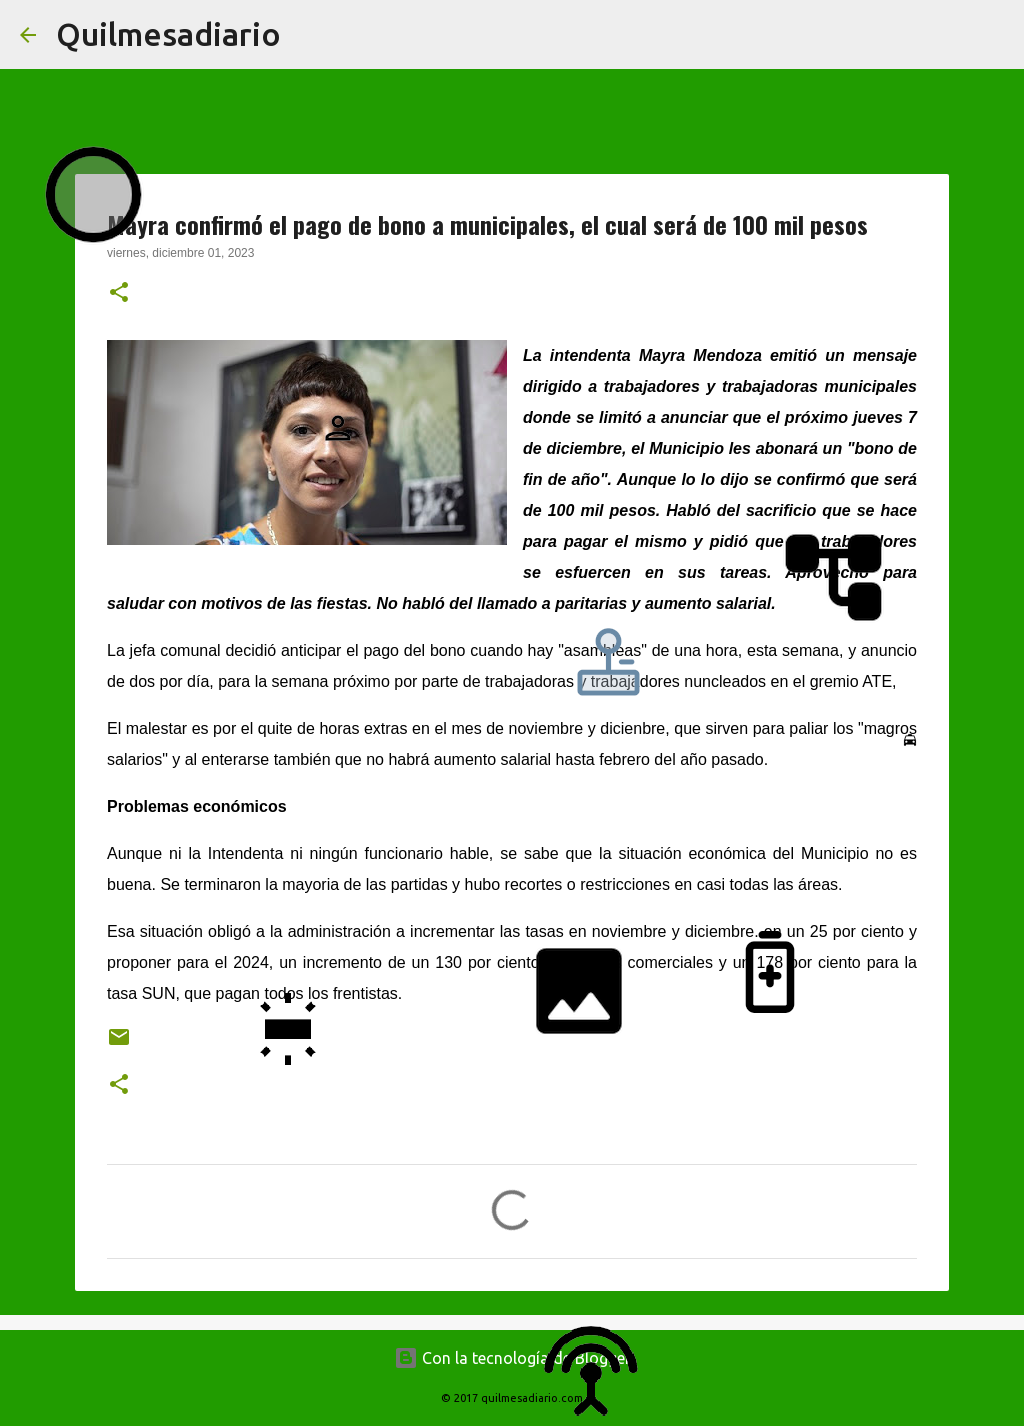 The height and width of the screenshot is (1426, 1024). Describe the element at coordinates (579, 991) in the screenshot. I see `insert or add an image` at that location.